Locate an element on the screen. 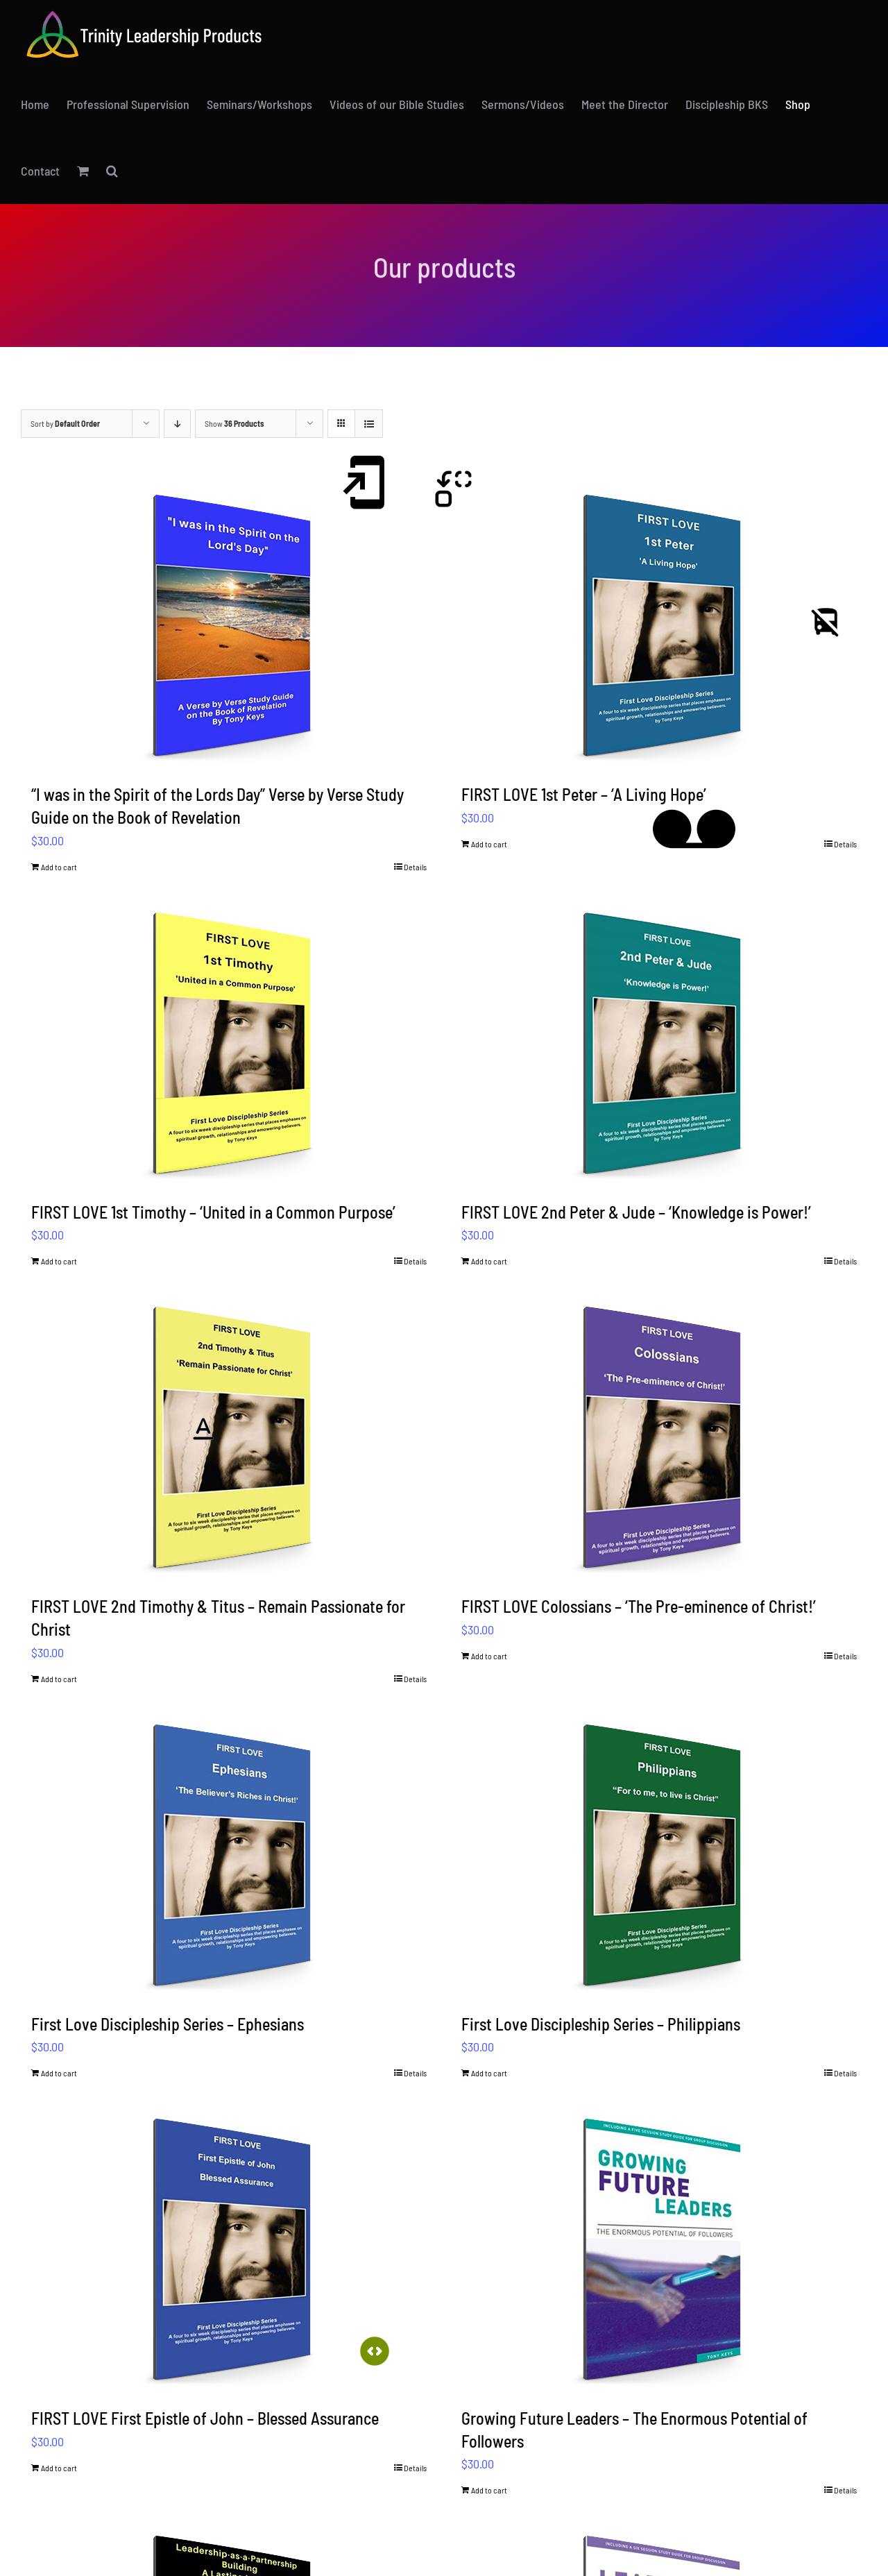 Image resolution: width=888 pixels, height=2576 pixels. change text formatting options is located at coordinates (203, 1430).